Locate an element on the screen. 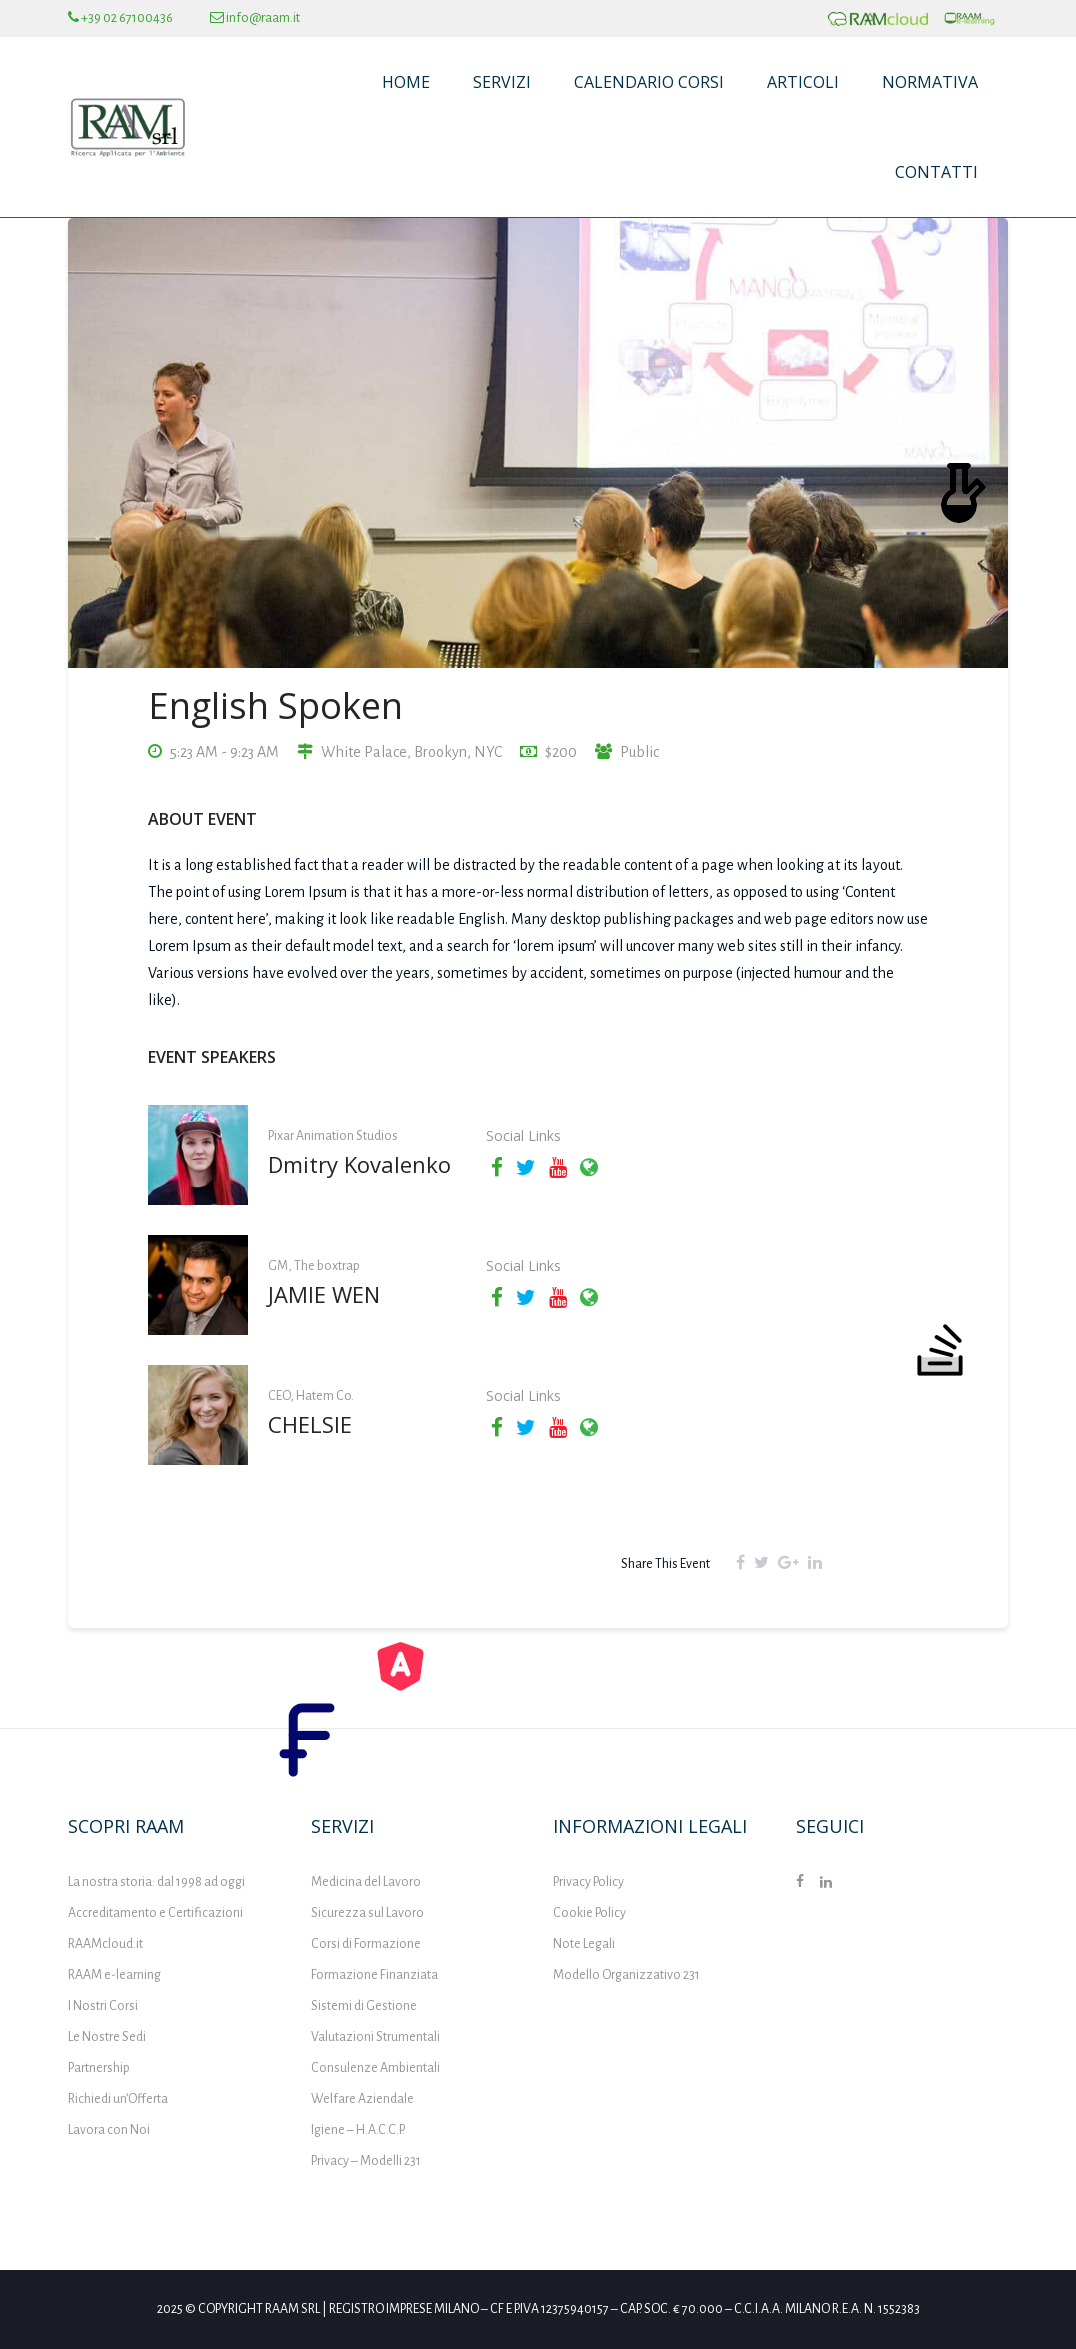 Image resolution: width=1076 pixels, height=2349 pixels. indicates Swiss franc currency is located at coordinates (307, 1740).